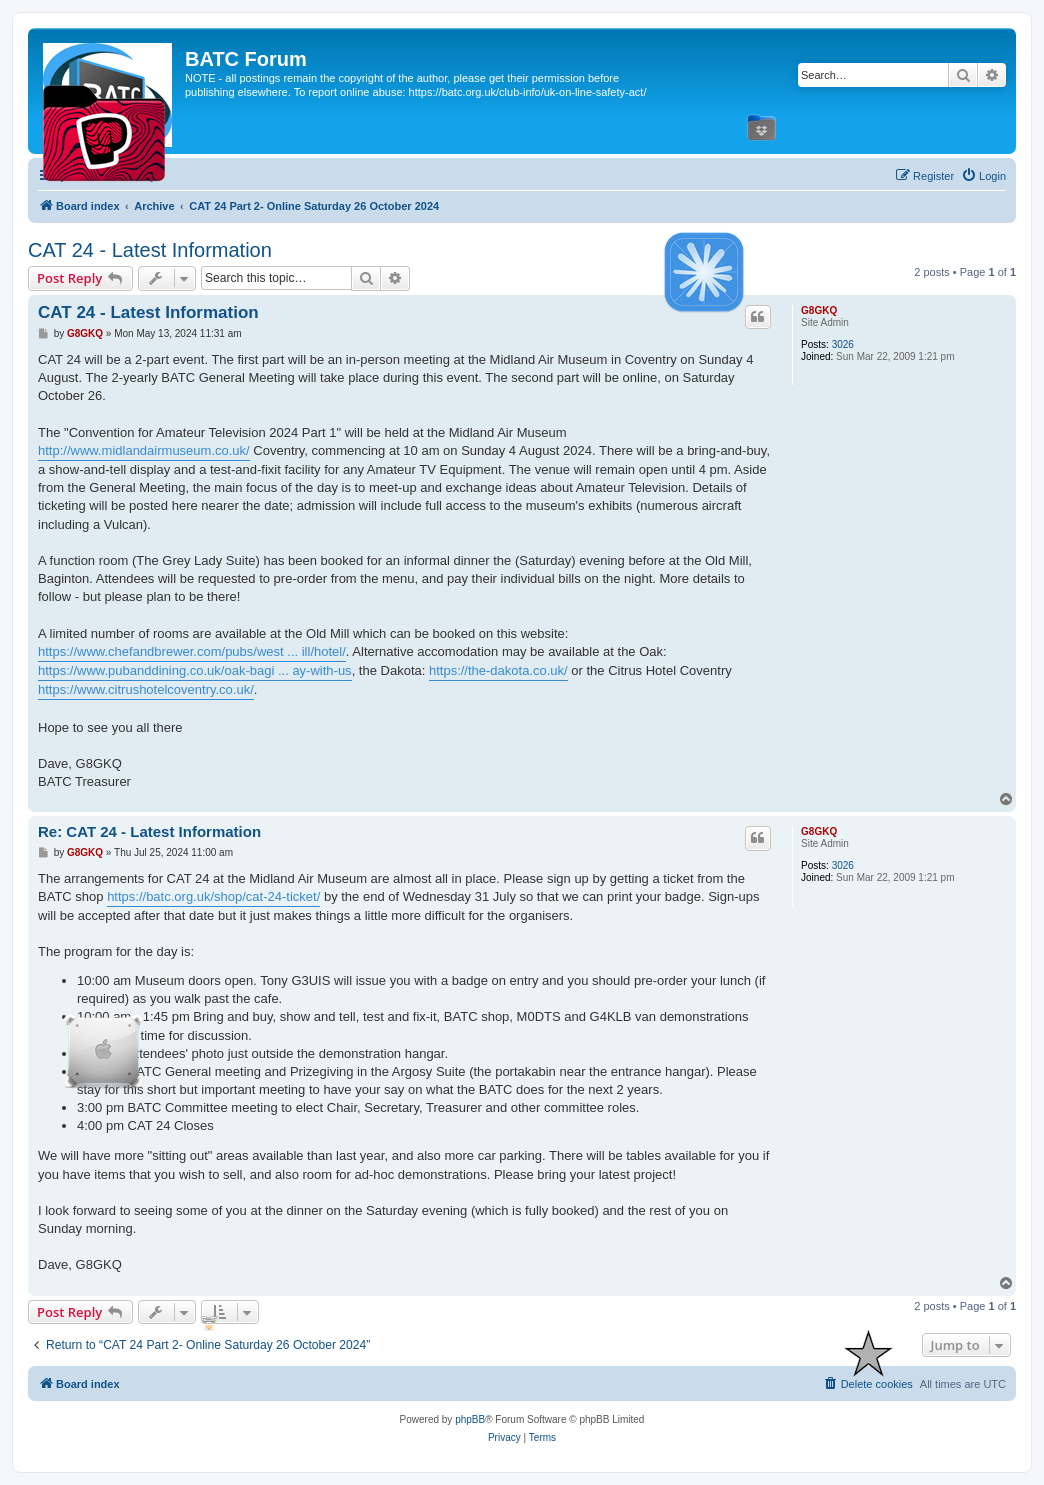 The height and width of the screenshot is (1485, 1044). What do you see at coordinates (868, 1353) in the screenshot?
I see `view VIP contacts in mail` at bounding box center [868, 1353].